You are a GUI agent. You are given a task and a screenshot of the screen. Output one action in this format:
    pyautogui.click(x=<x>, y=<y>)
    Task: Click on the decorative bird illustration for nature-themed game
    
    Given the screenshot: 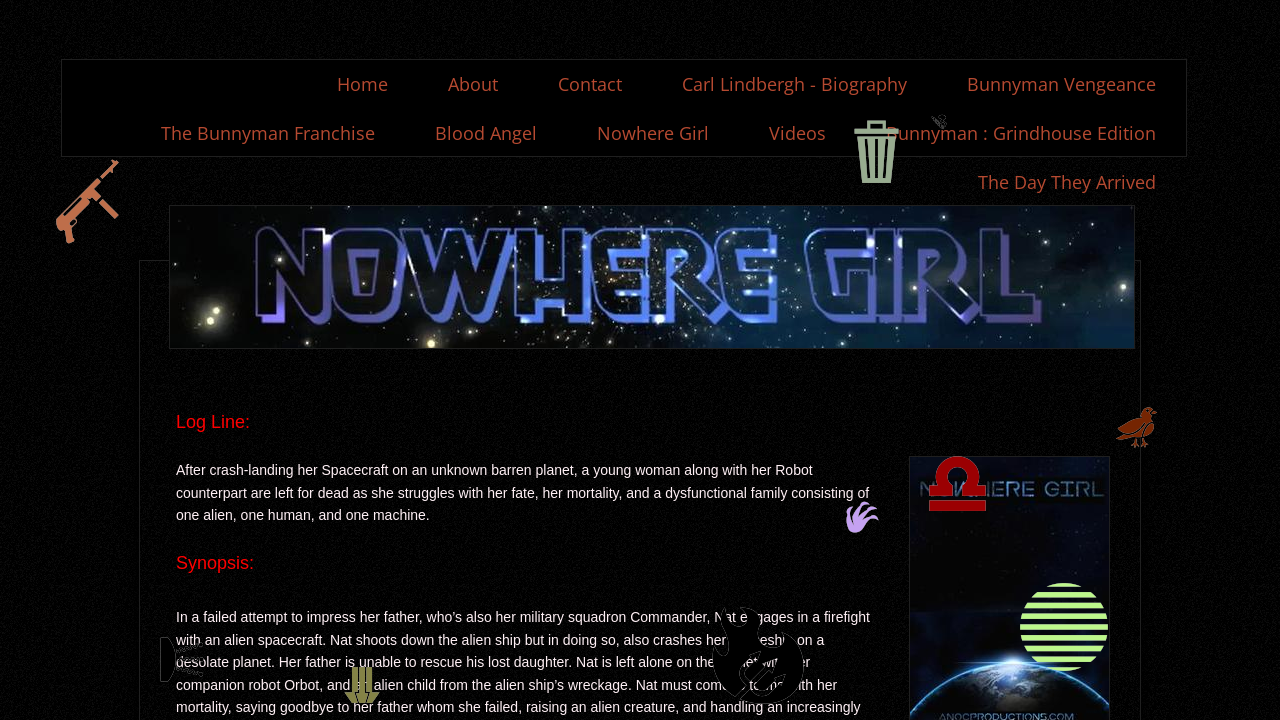 What is the action you would take?
    pyautogui.click(x=1136, y=427)
    